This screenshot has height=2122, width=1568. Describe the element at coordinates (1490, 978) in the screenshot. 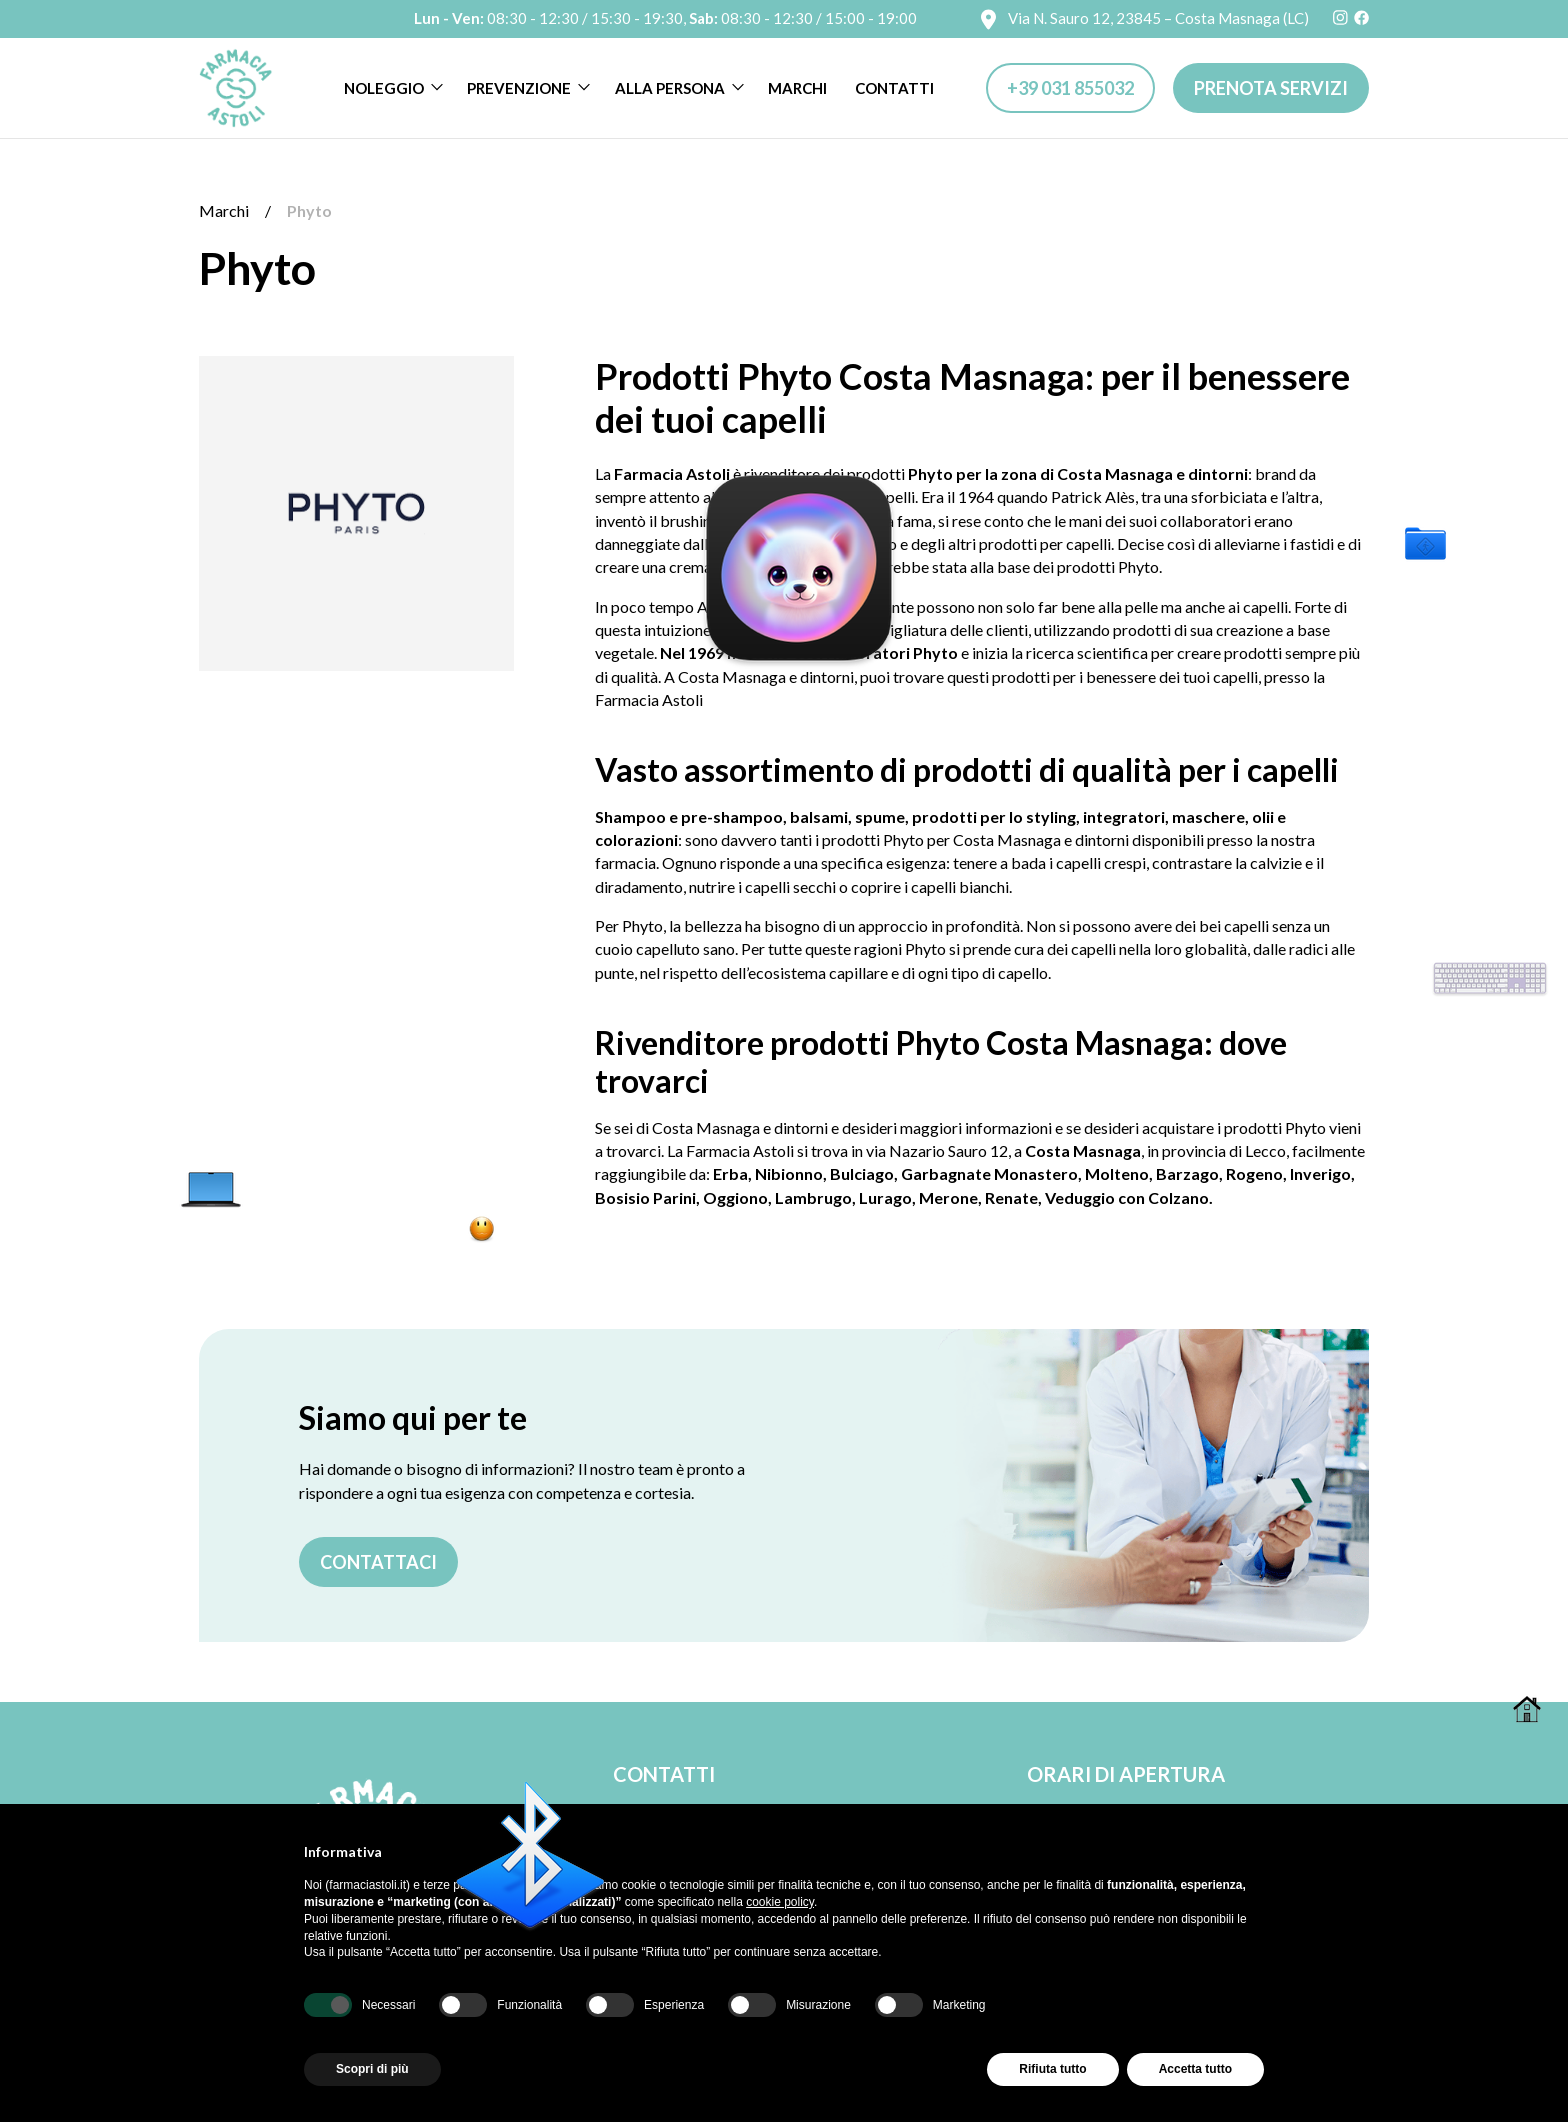

I see `connect a bluetooth keyboard` at that location.